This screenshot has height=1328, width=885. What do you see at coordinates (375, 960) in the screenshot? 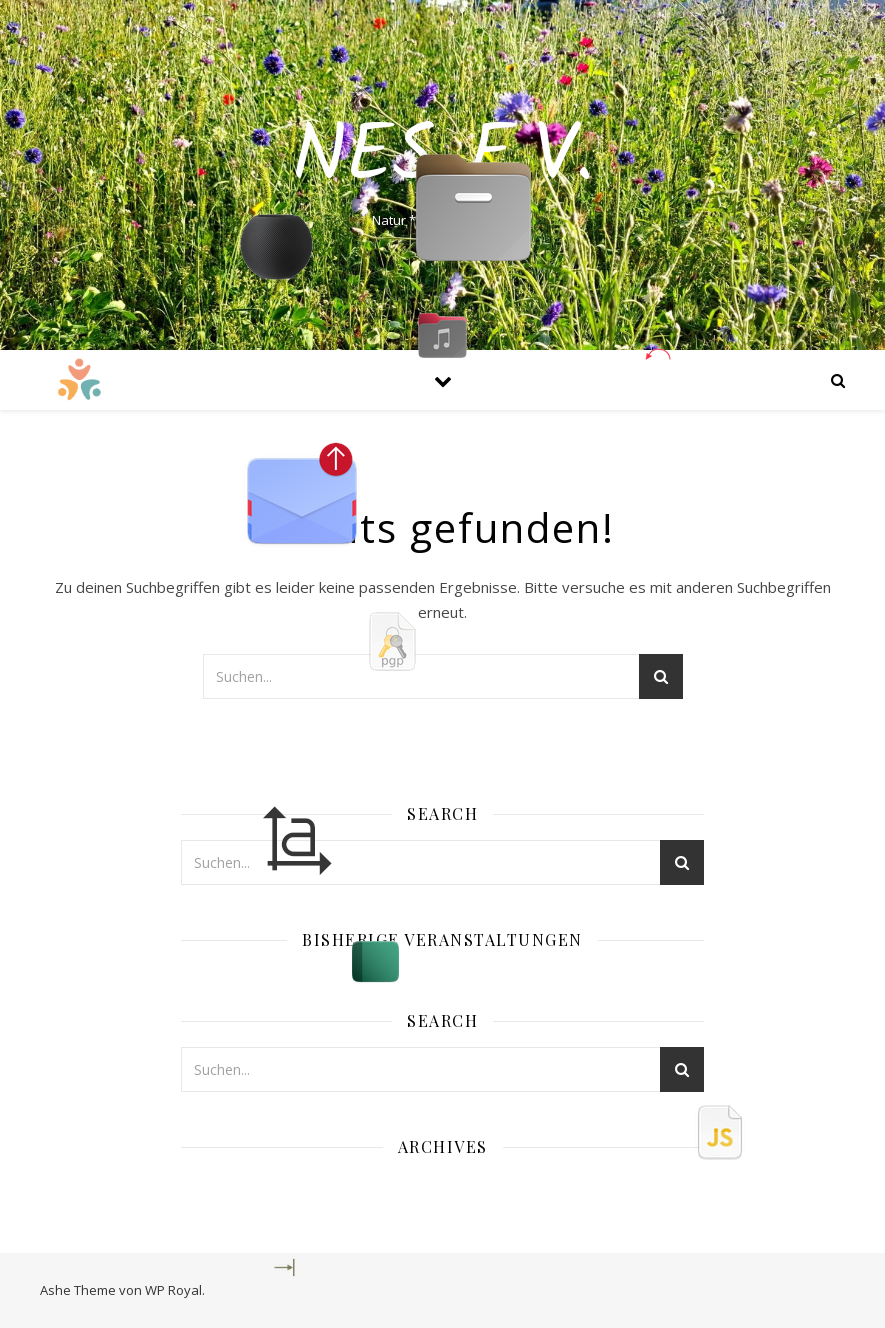
I see `access desktop folder or files` at bounding box center [375, 960].